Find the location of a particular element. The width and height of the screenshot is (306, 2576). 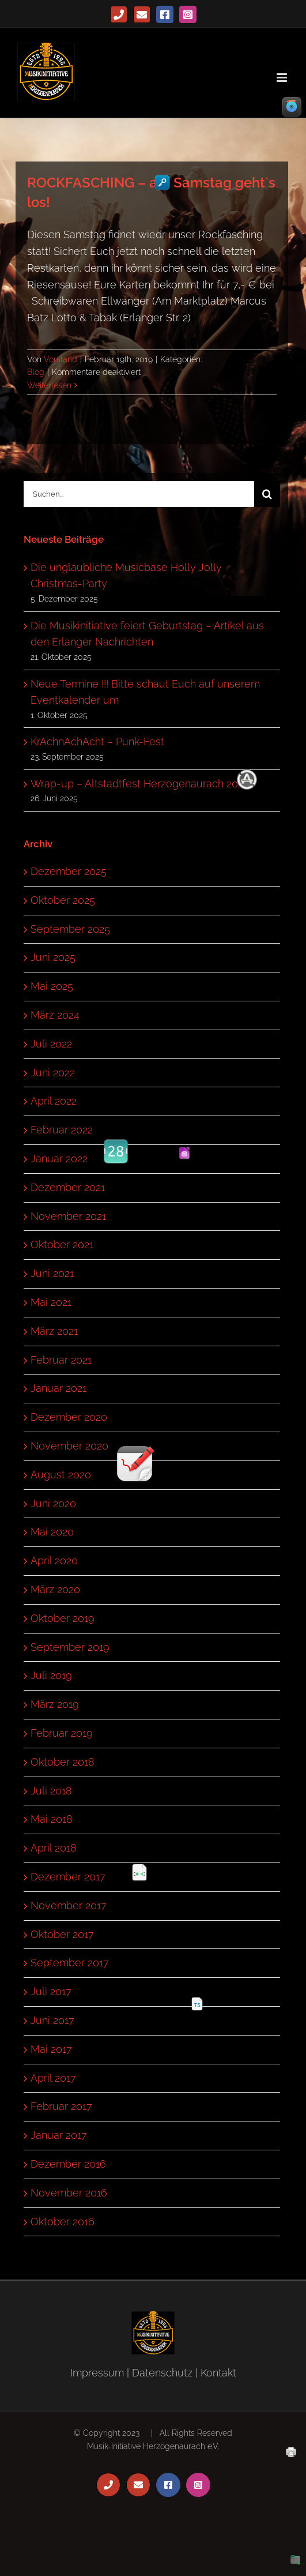

open the gnome calendar app is located at coordinates (116, 1151).